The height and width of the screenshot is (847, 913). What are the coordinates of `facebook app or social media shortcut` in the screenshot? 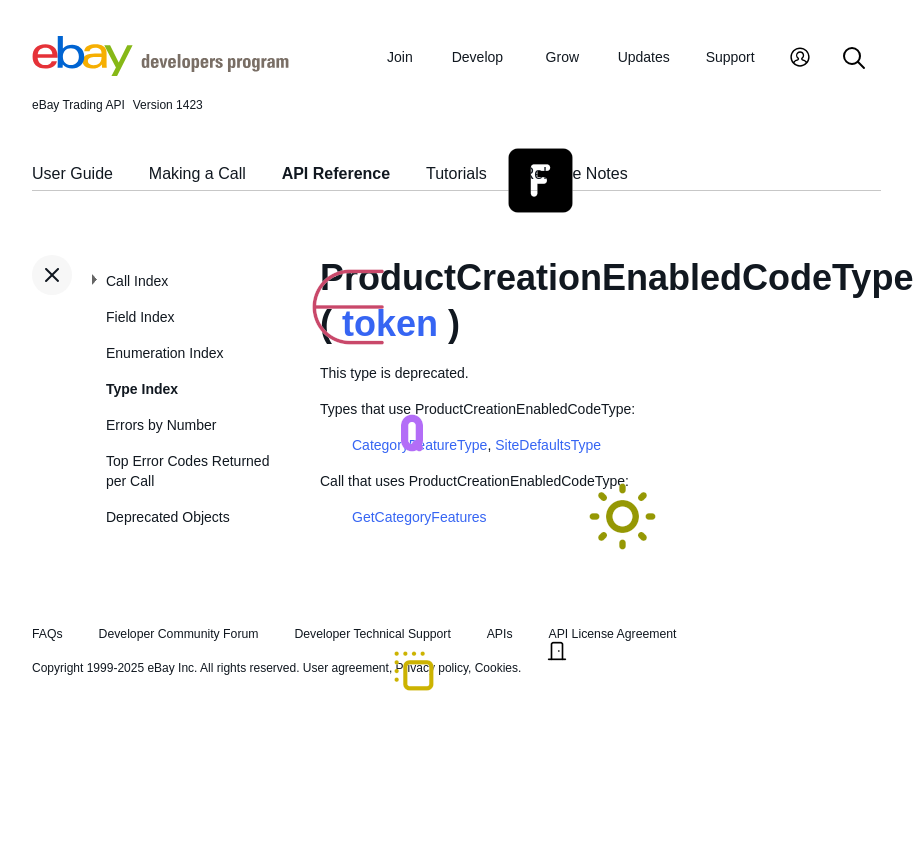 It's located at (540, 180).